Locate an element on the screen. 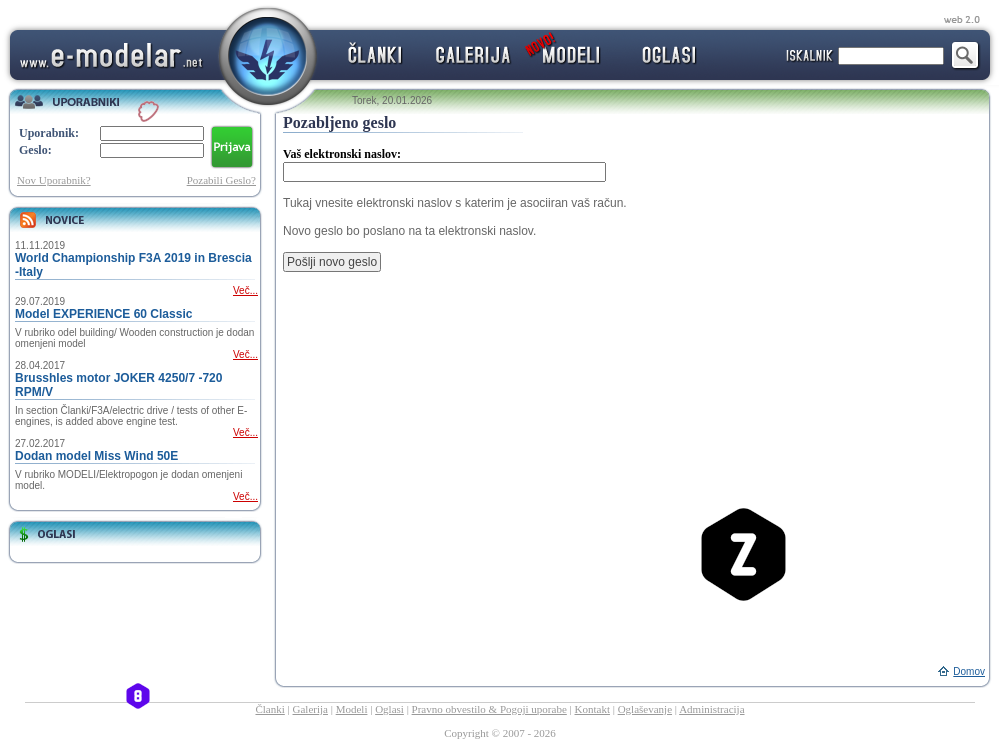  access z-branded app or service is located at coordinates (743, 554).